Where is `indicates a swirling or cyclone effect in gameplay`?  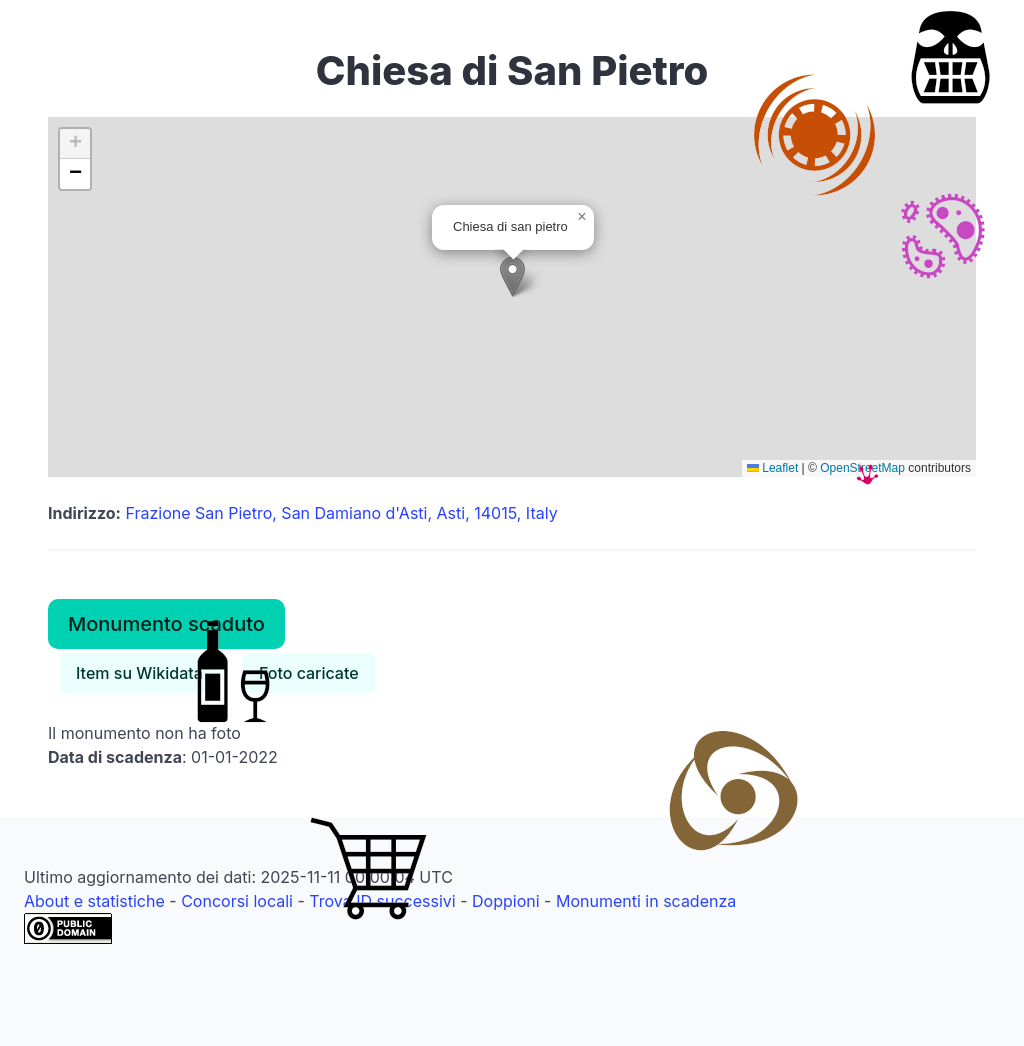
indicates a swirling or cyclone effect in gameplay is located at coordinates (732, 790).